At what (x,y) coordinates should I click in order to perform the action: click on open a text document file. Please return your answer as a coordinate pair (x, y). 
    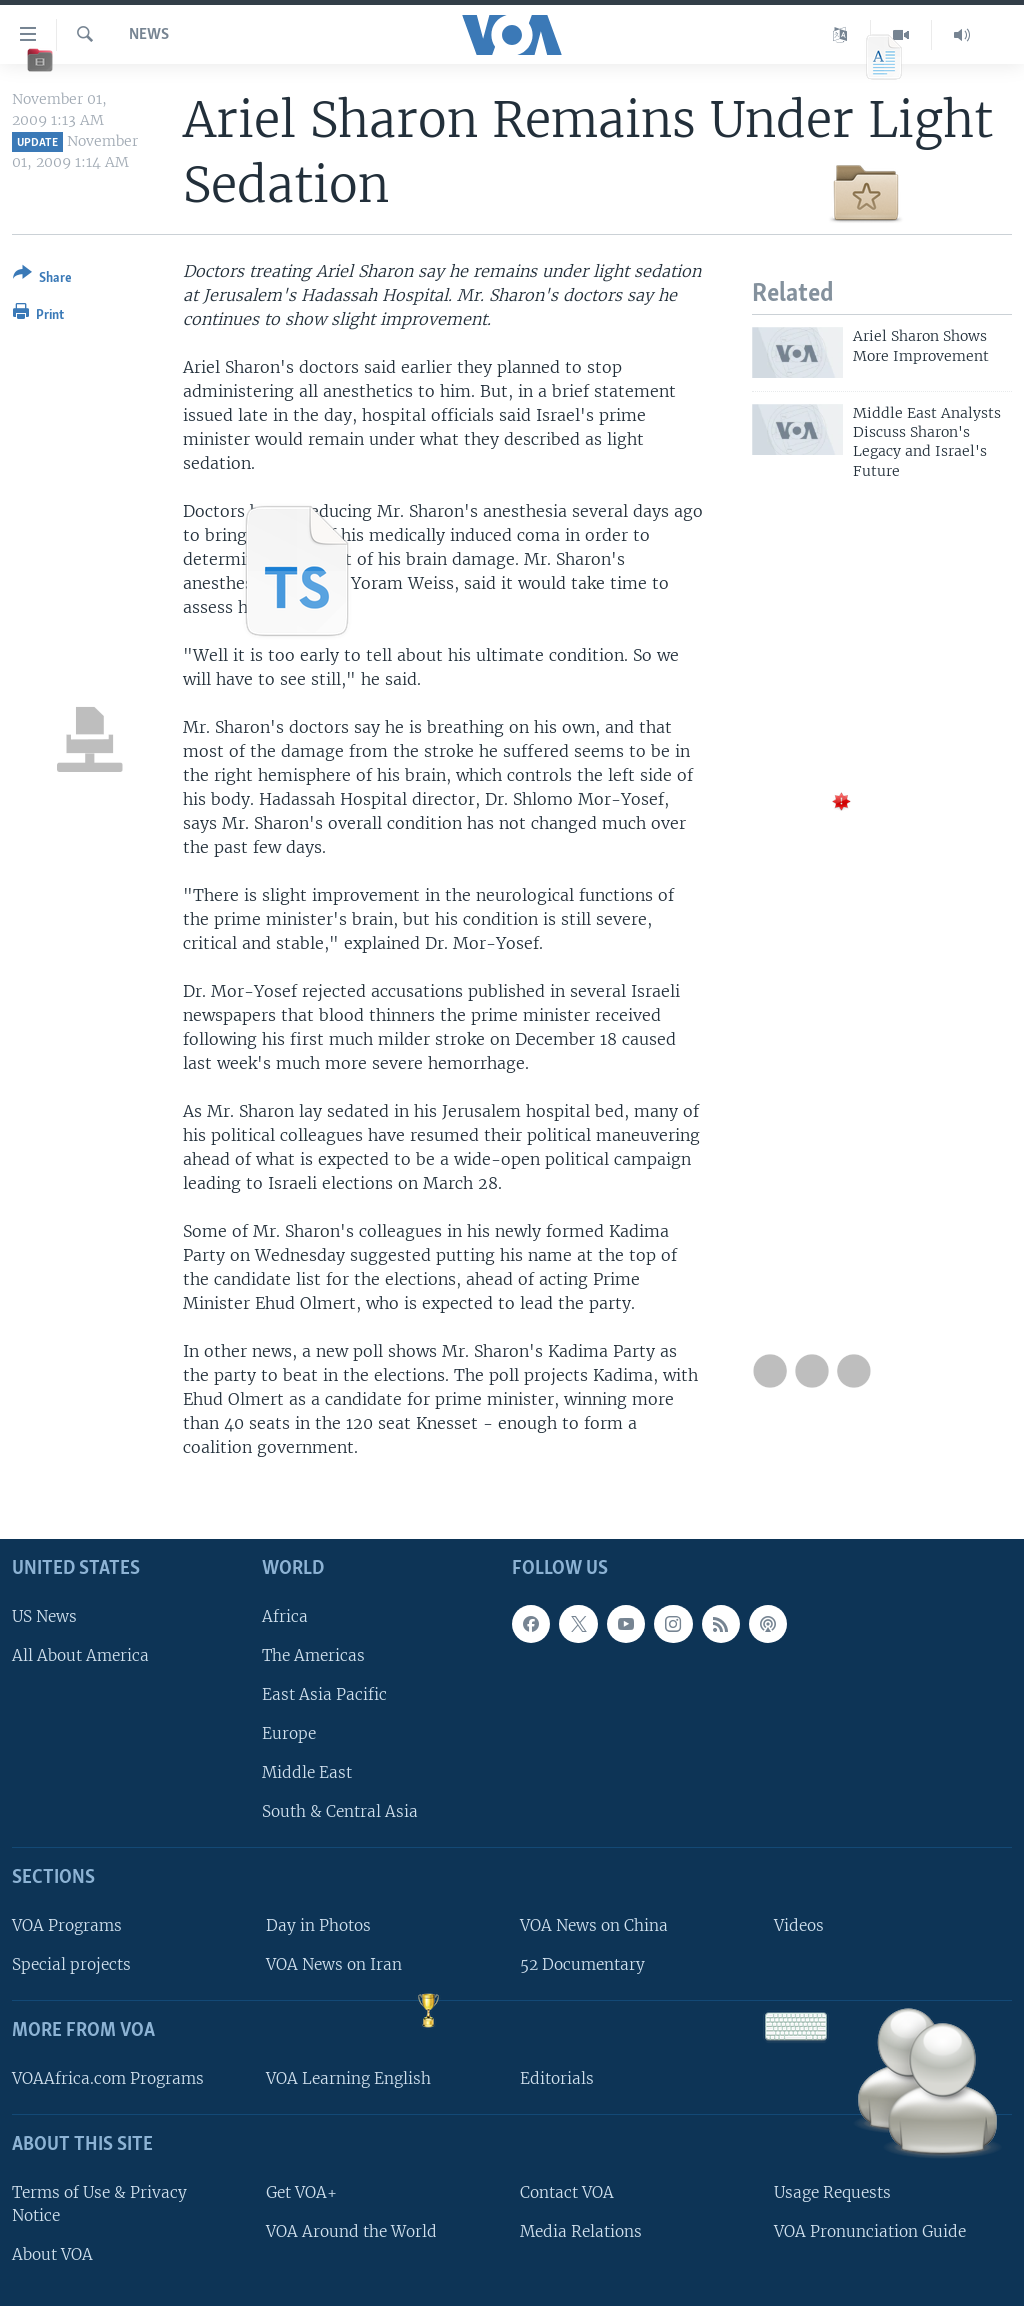
    Looking at the image, I should click on (884, 57).